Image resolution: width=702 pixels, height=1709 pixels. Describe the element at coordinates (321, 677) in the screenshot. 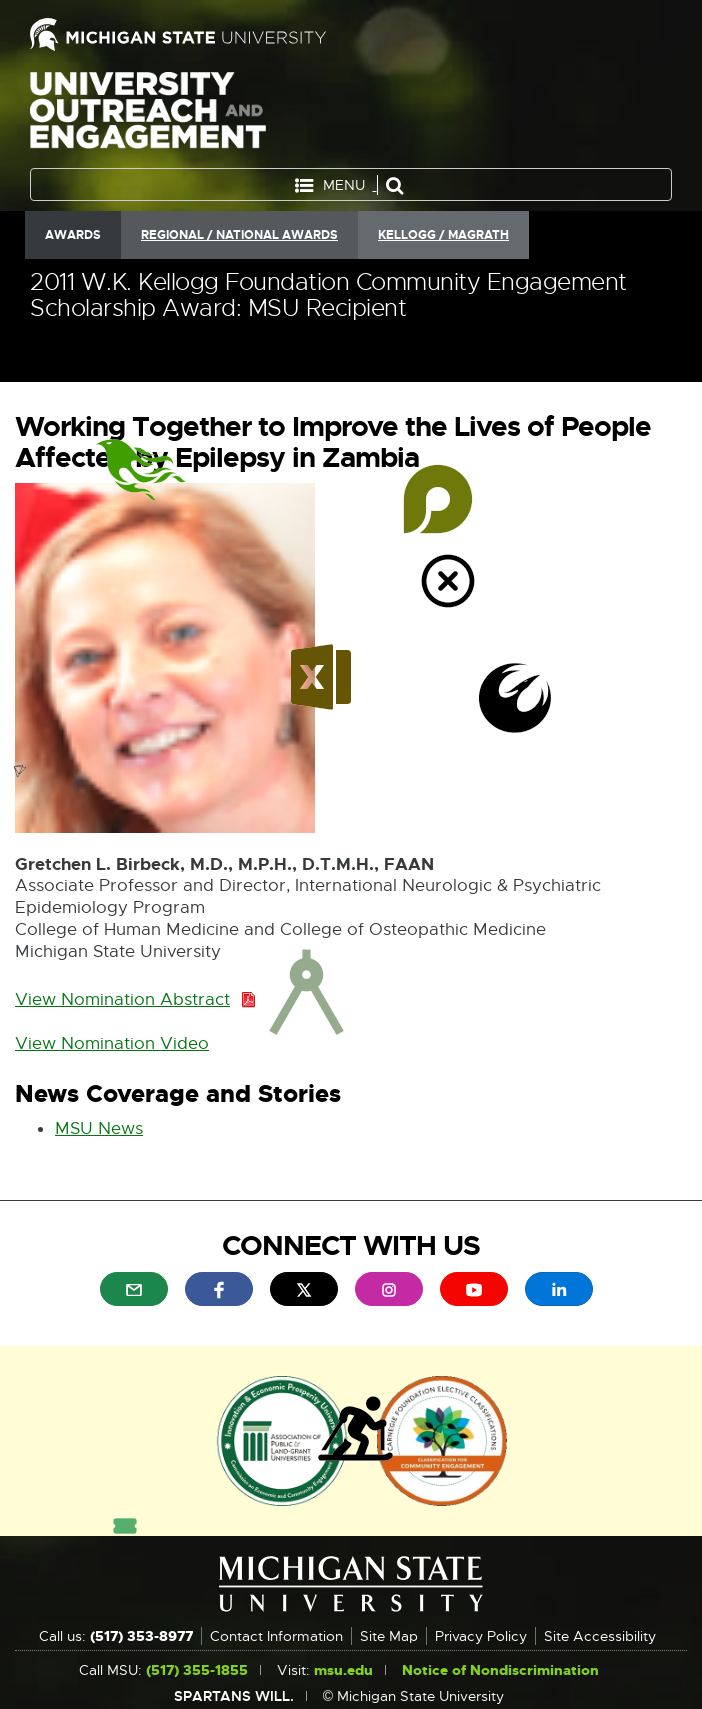

I see `open or view an Excel spreadsheet file` at that location.